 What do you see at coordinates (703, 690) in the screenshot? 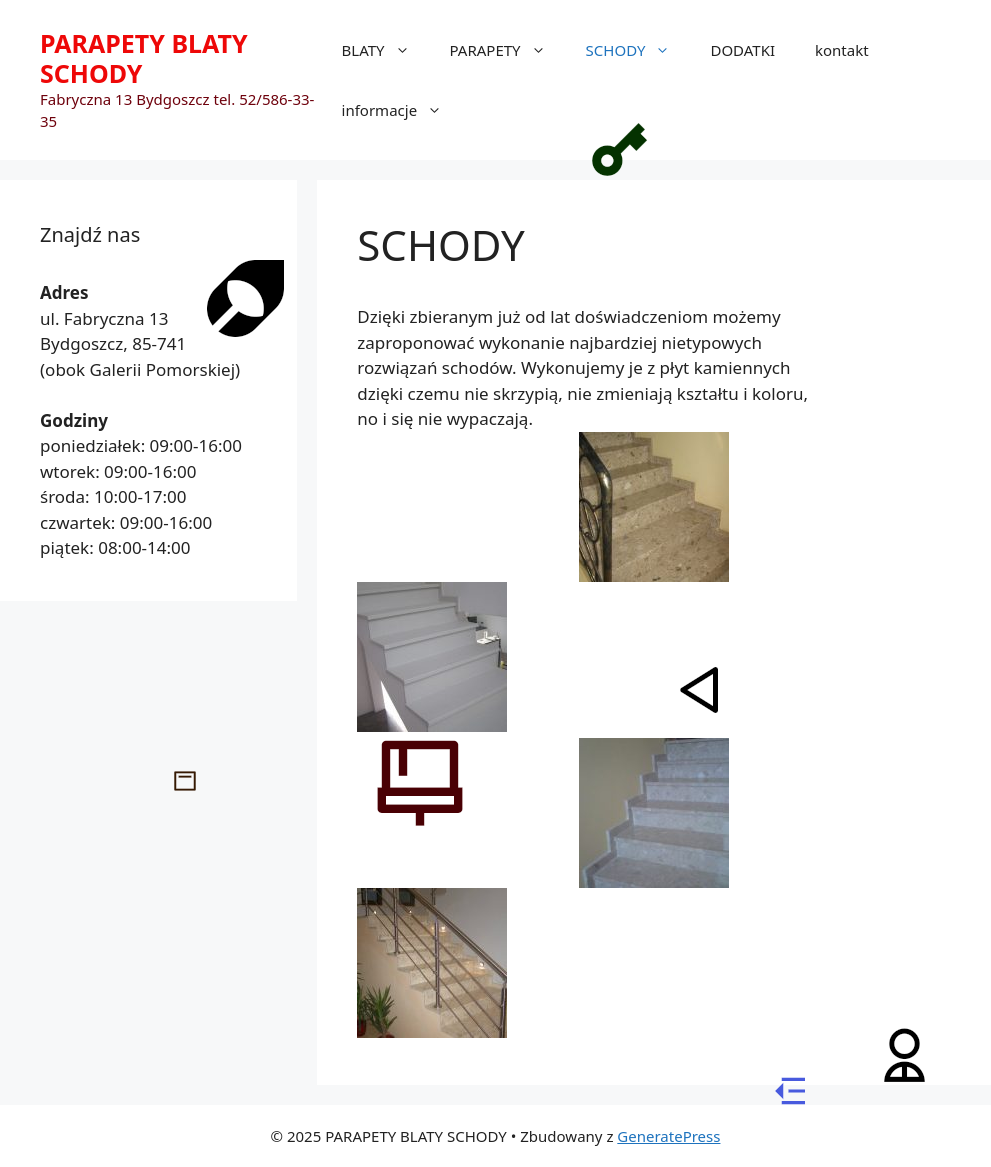
I see `play media in reverse` at bounding box center [703, 690].